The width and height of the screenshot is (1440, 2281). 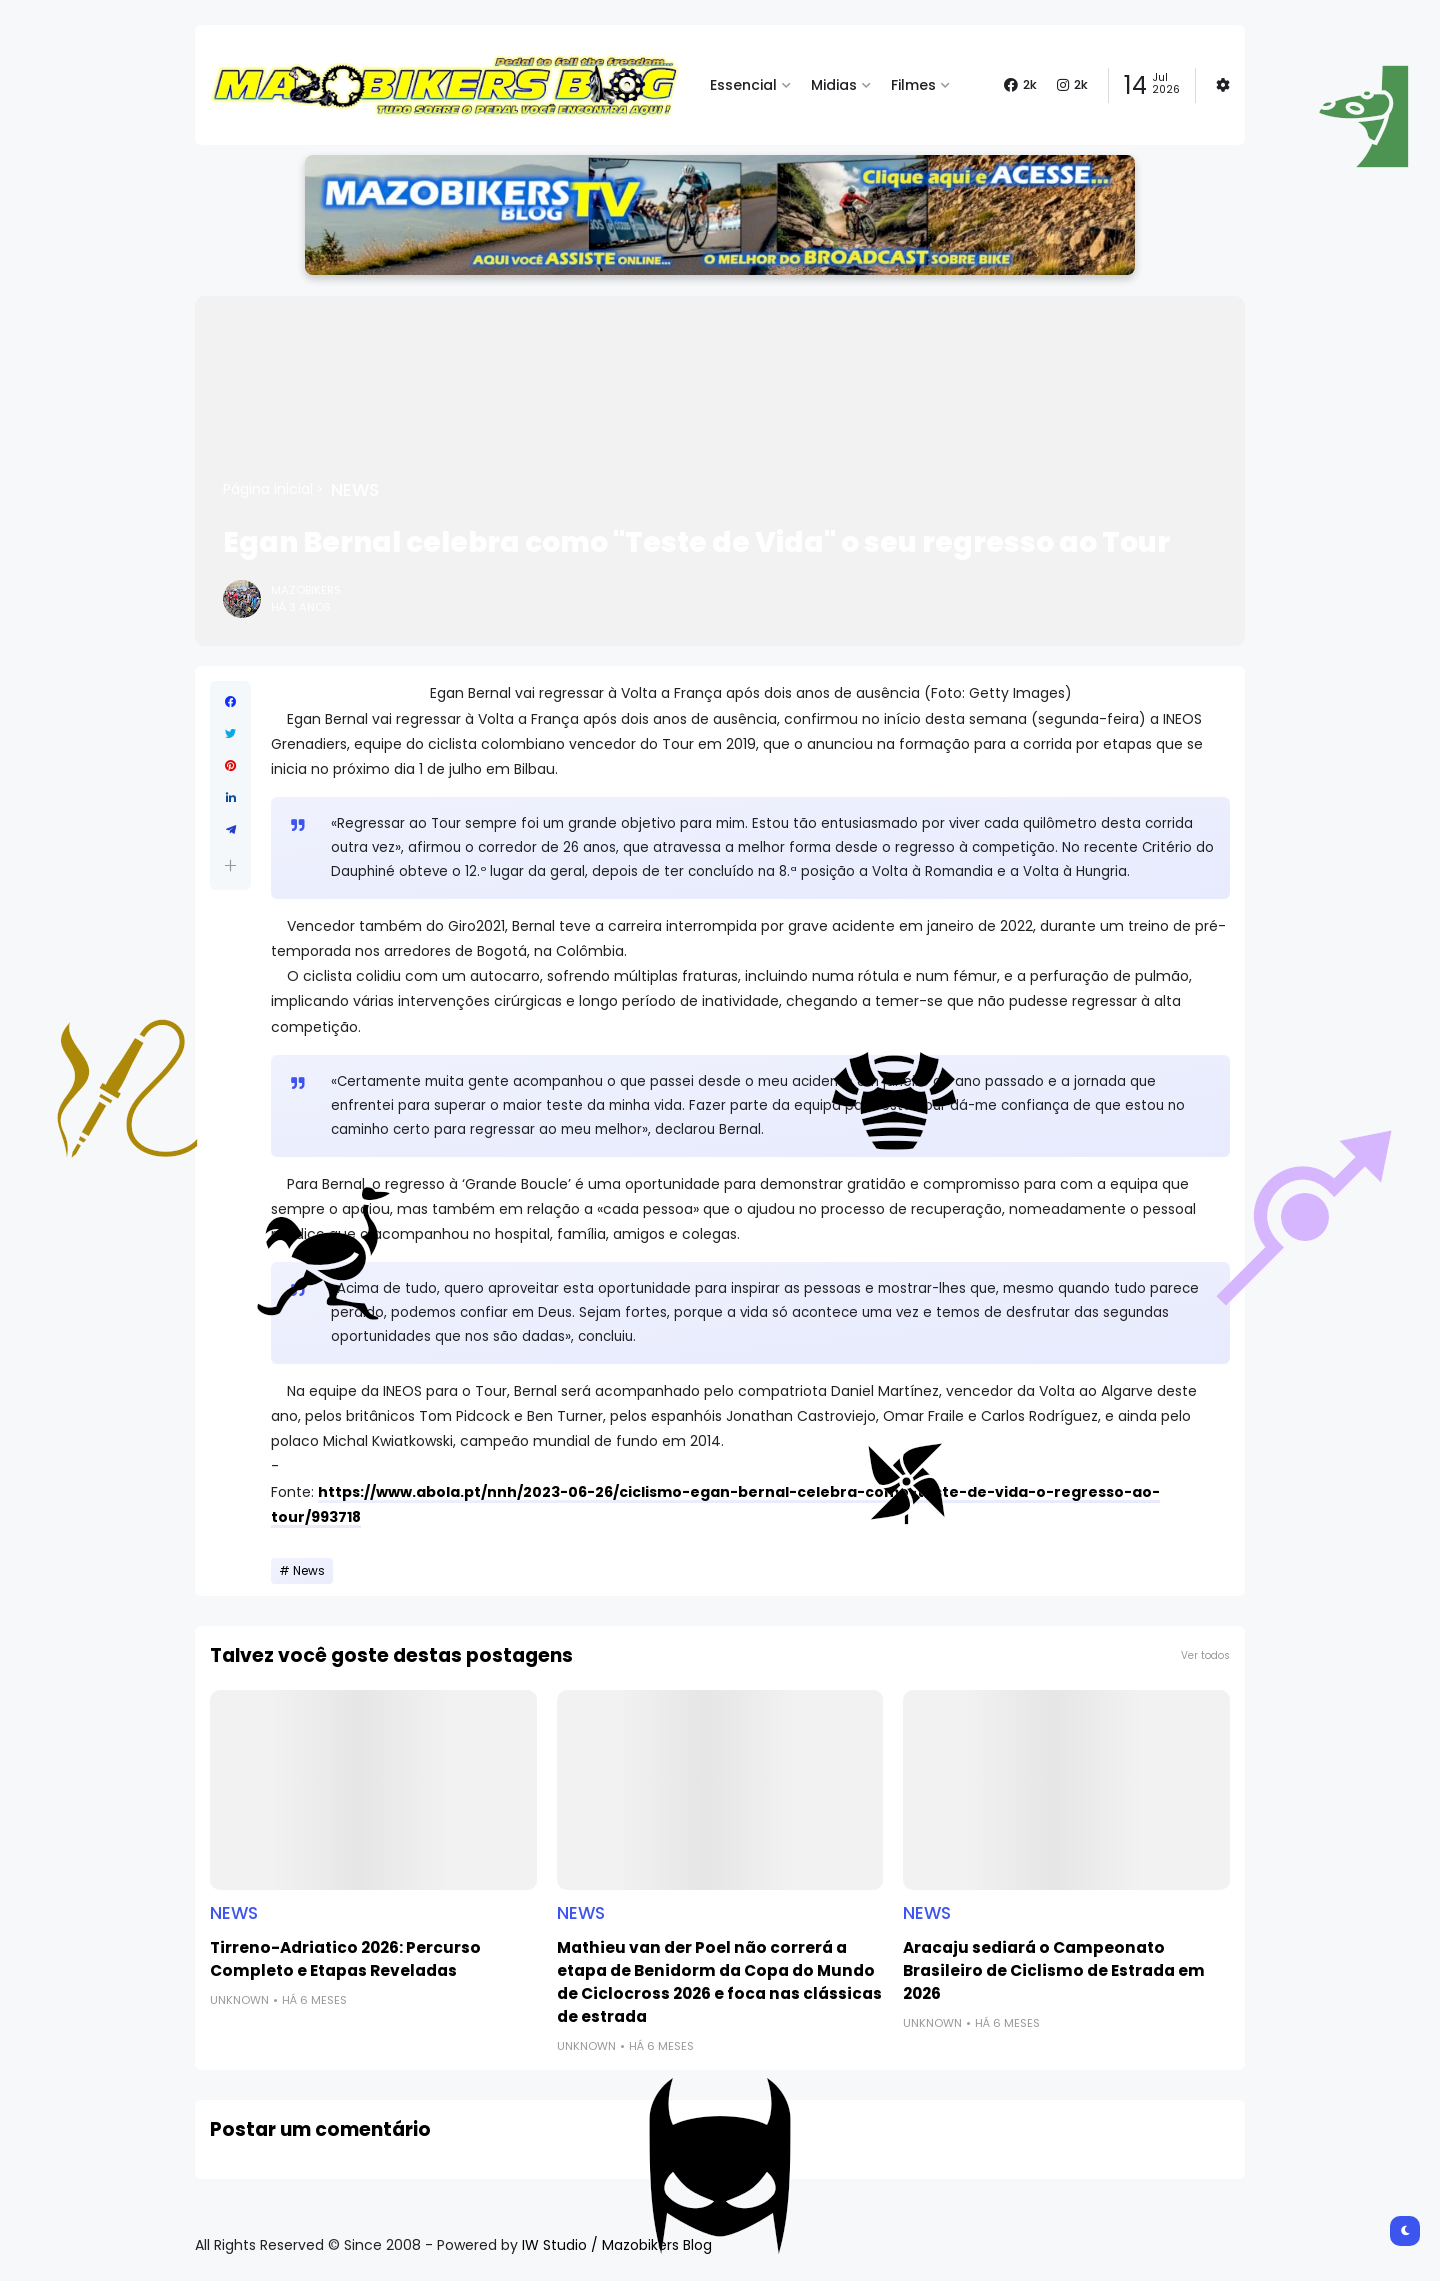 What do you see at coordinates (894, 1100) in the screenshot?
I see `equip body armor` at bounding box center [894, 1100].